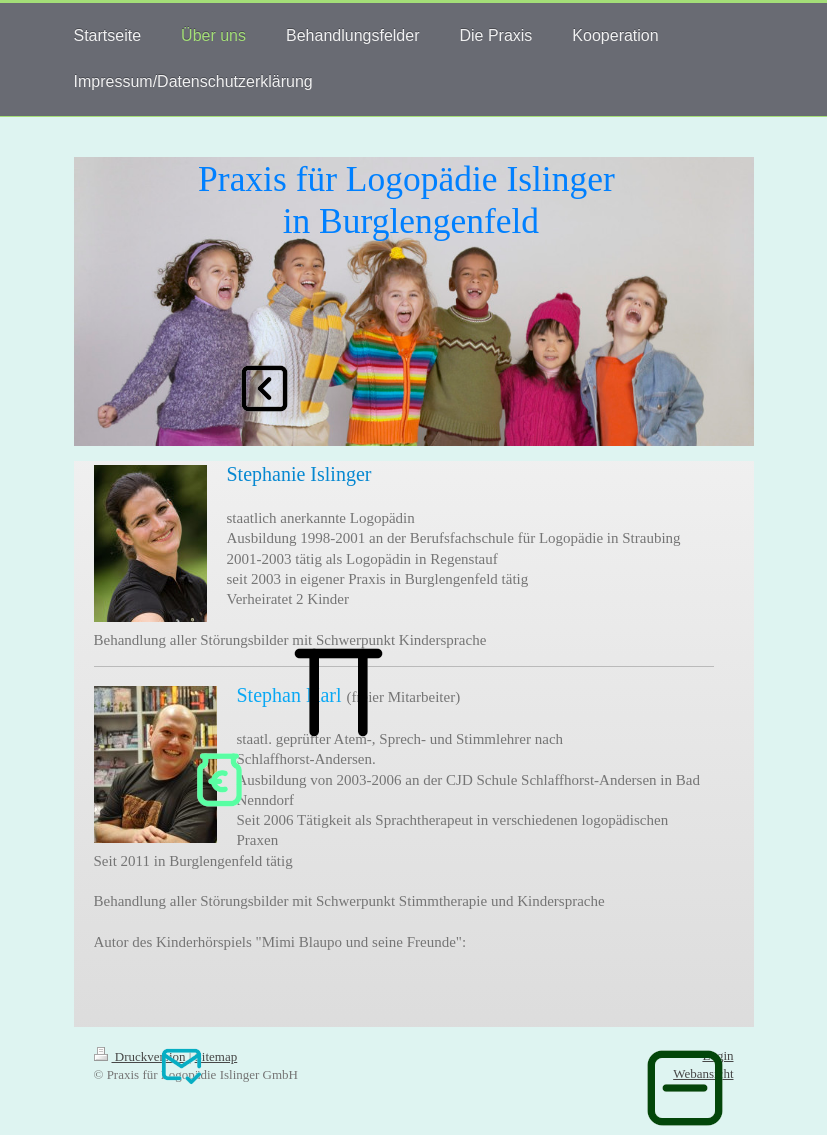 This screenshot has height=1135, width=827. I want to click on email sent successfully, so click(181, 1064).